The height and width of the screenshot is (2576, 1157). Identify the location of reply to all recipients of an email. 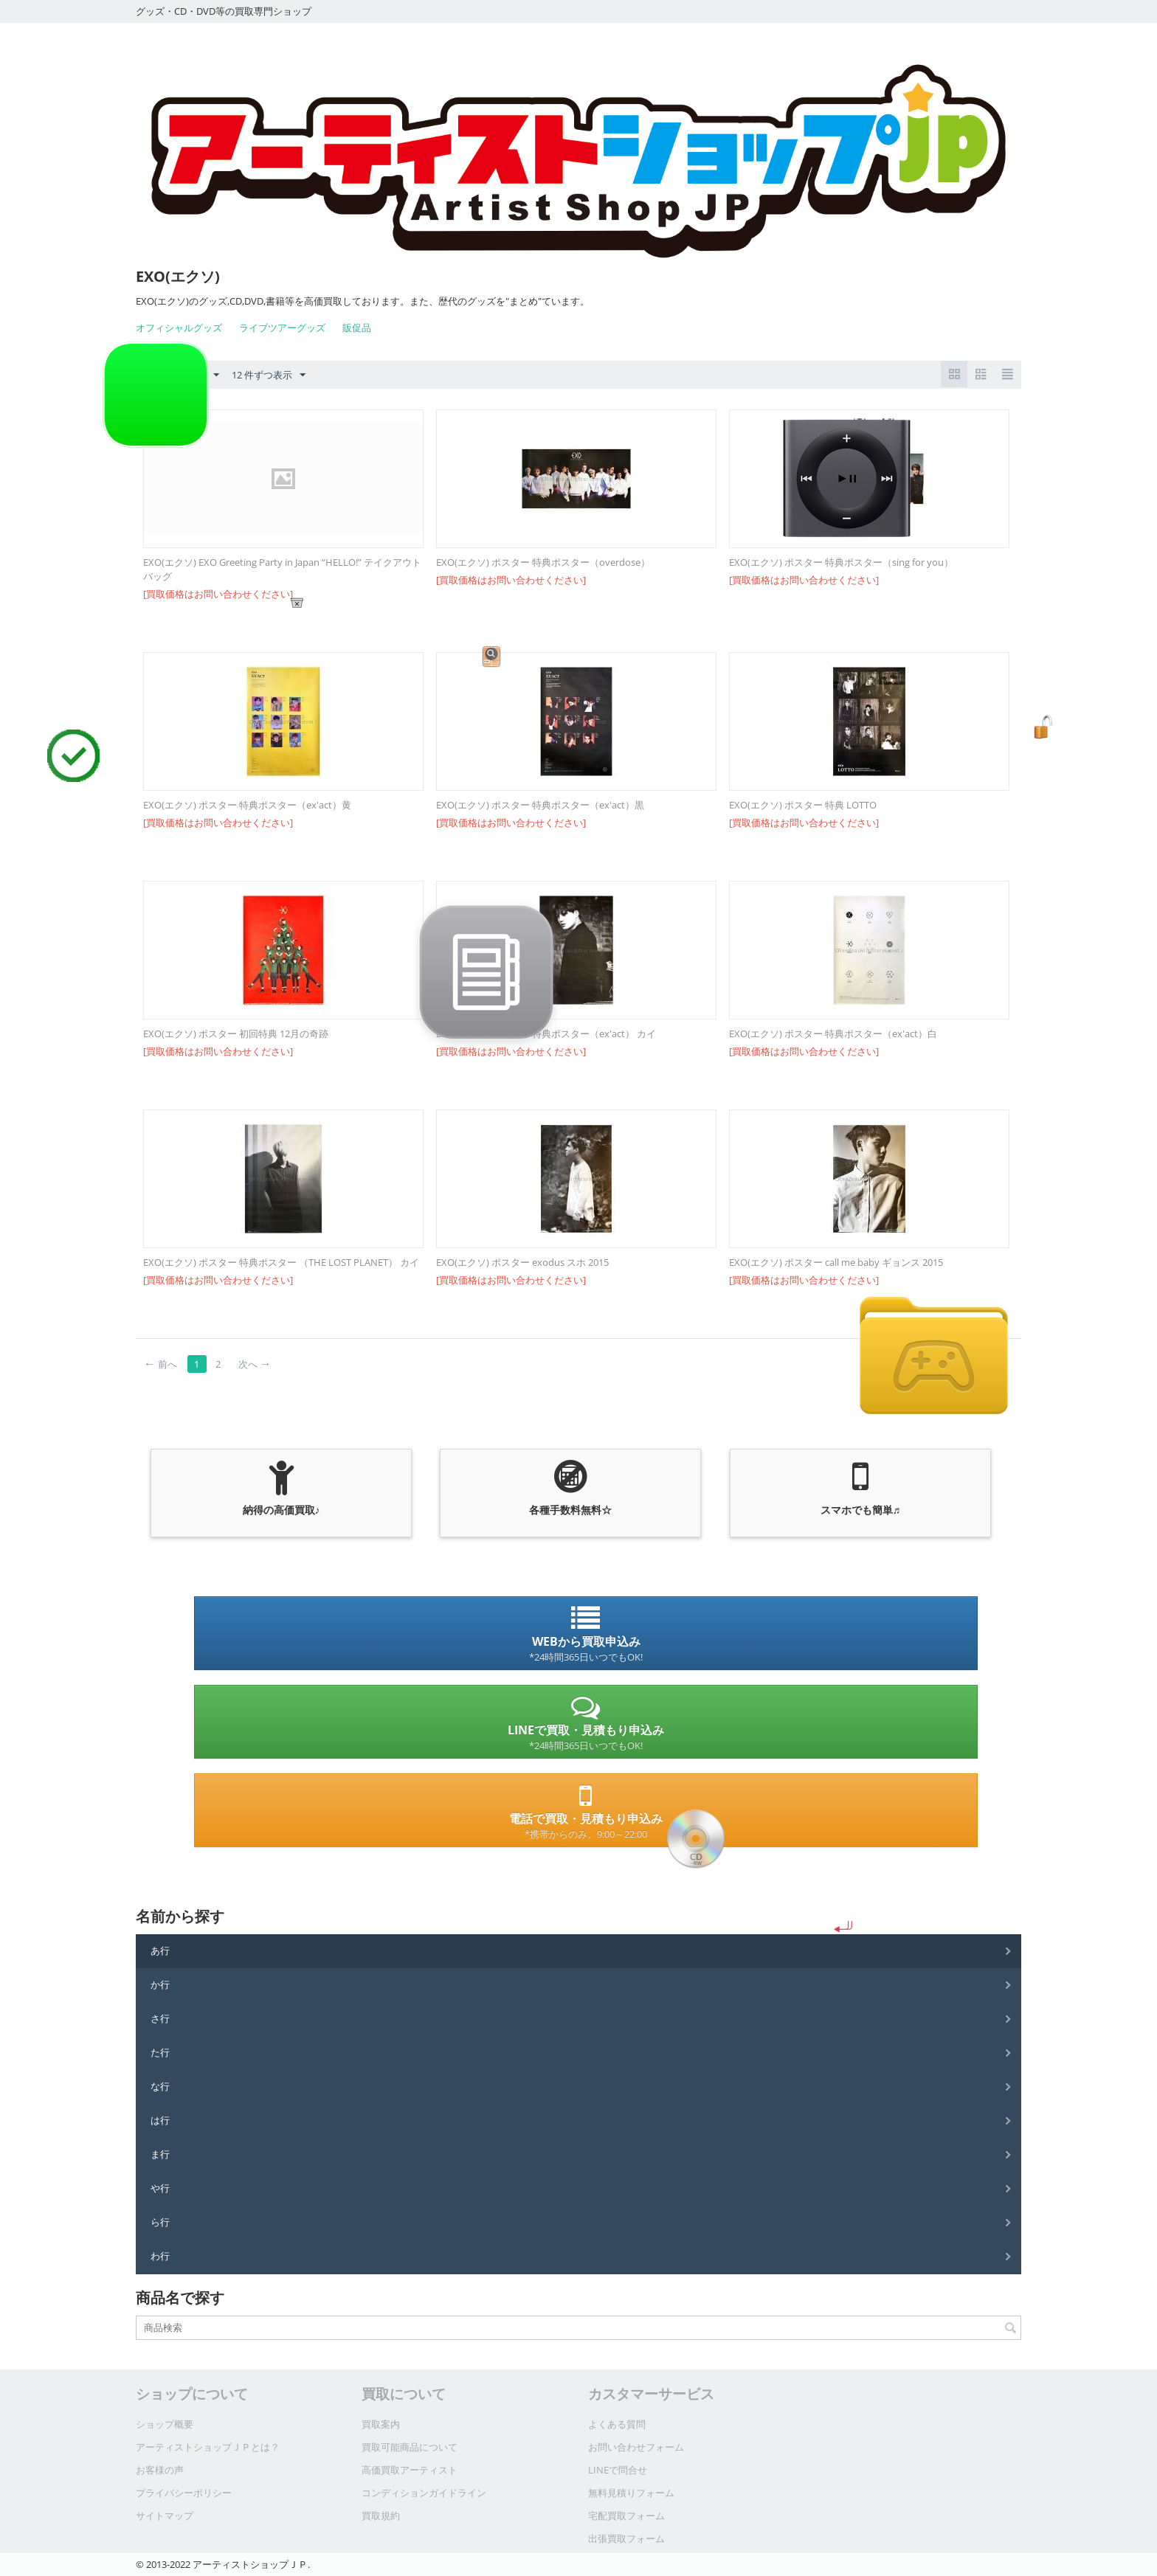
(843, 1925).